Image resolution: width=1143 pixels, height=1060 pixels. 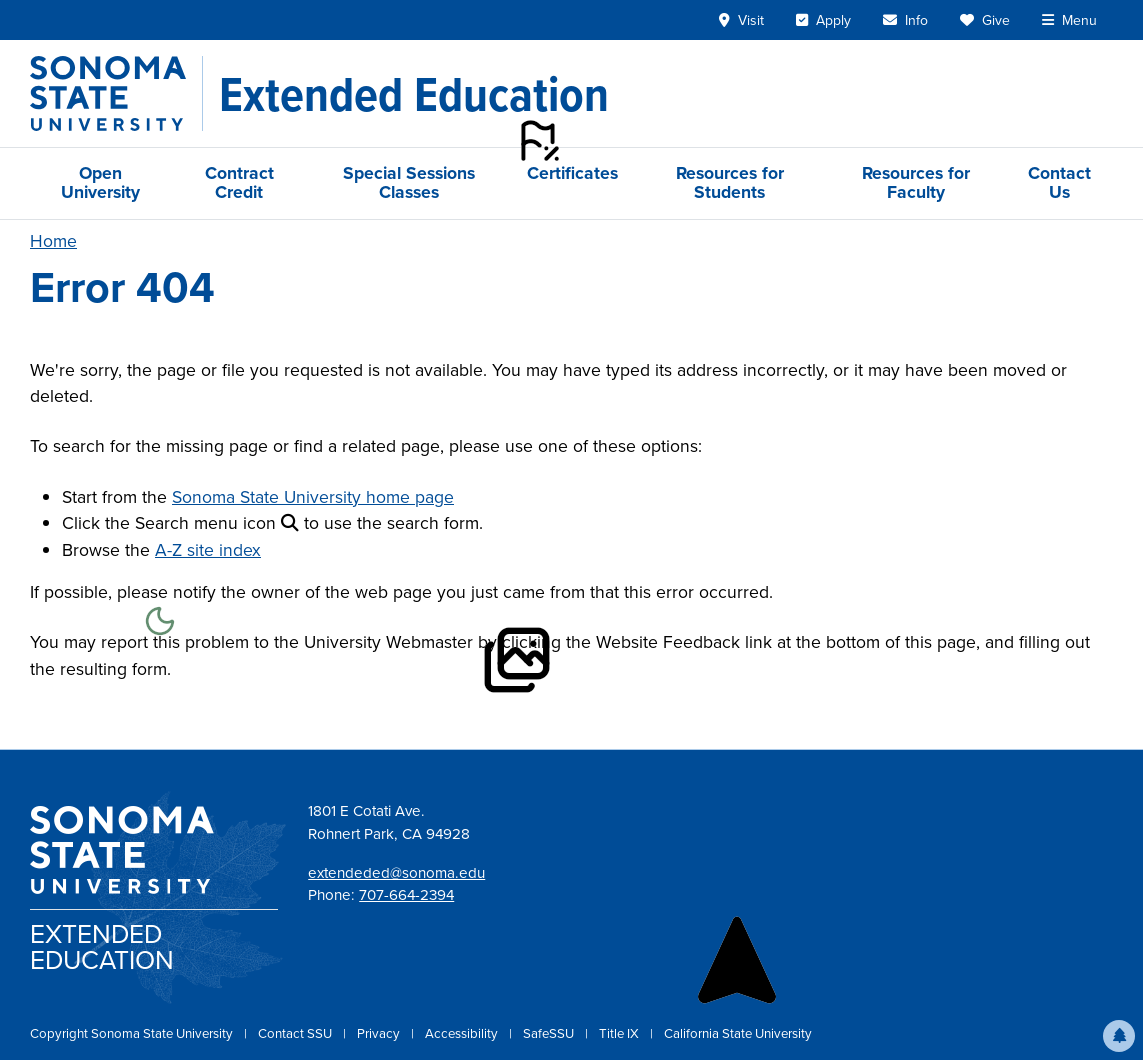 I want to click on start navigation or get directions, so click(x=737, y=960).